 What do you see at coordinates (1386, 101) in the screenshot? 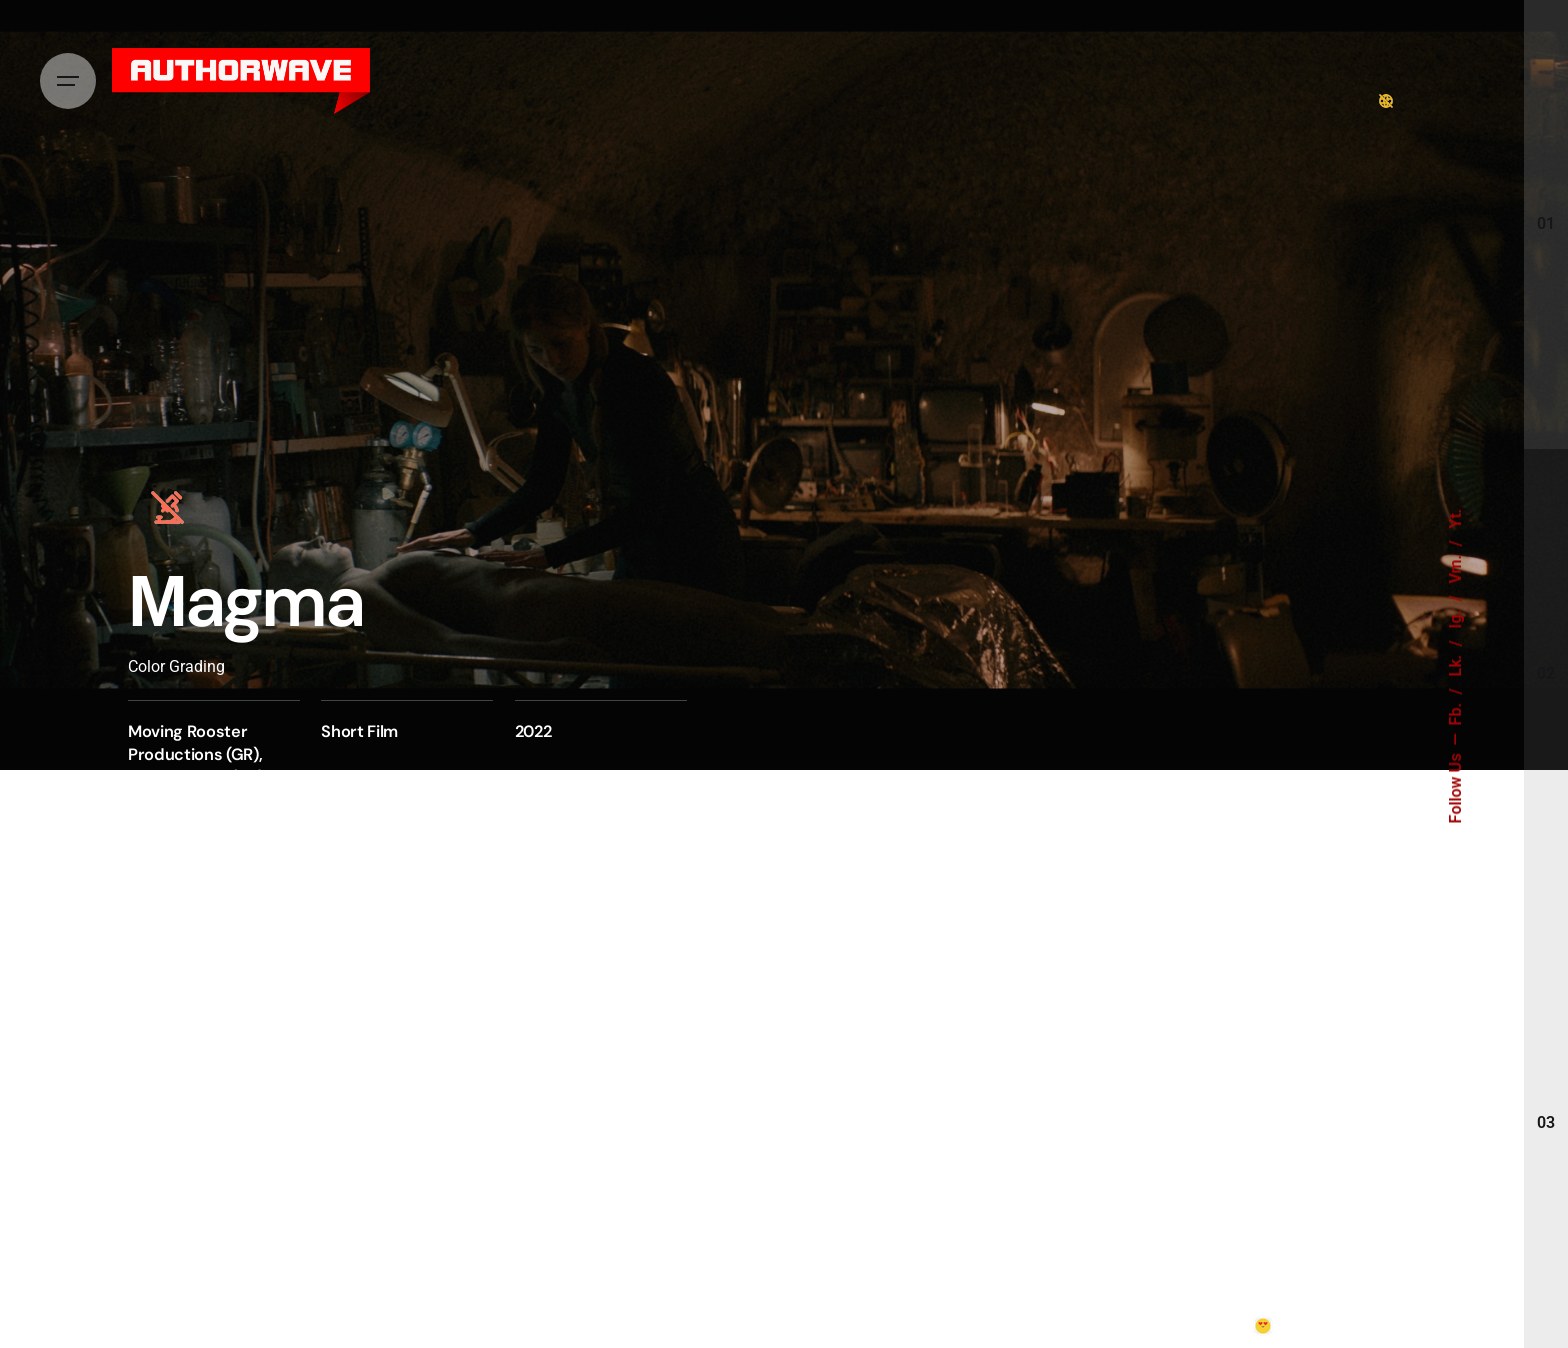
I see `disable internet or web access` at bounding box center [1386, 101].